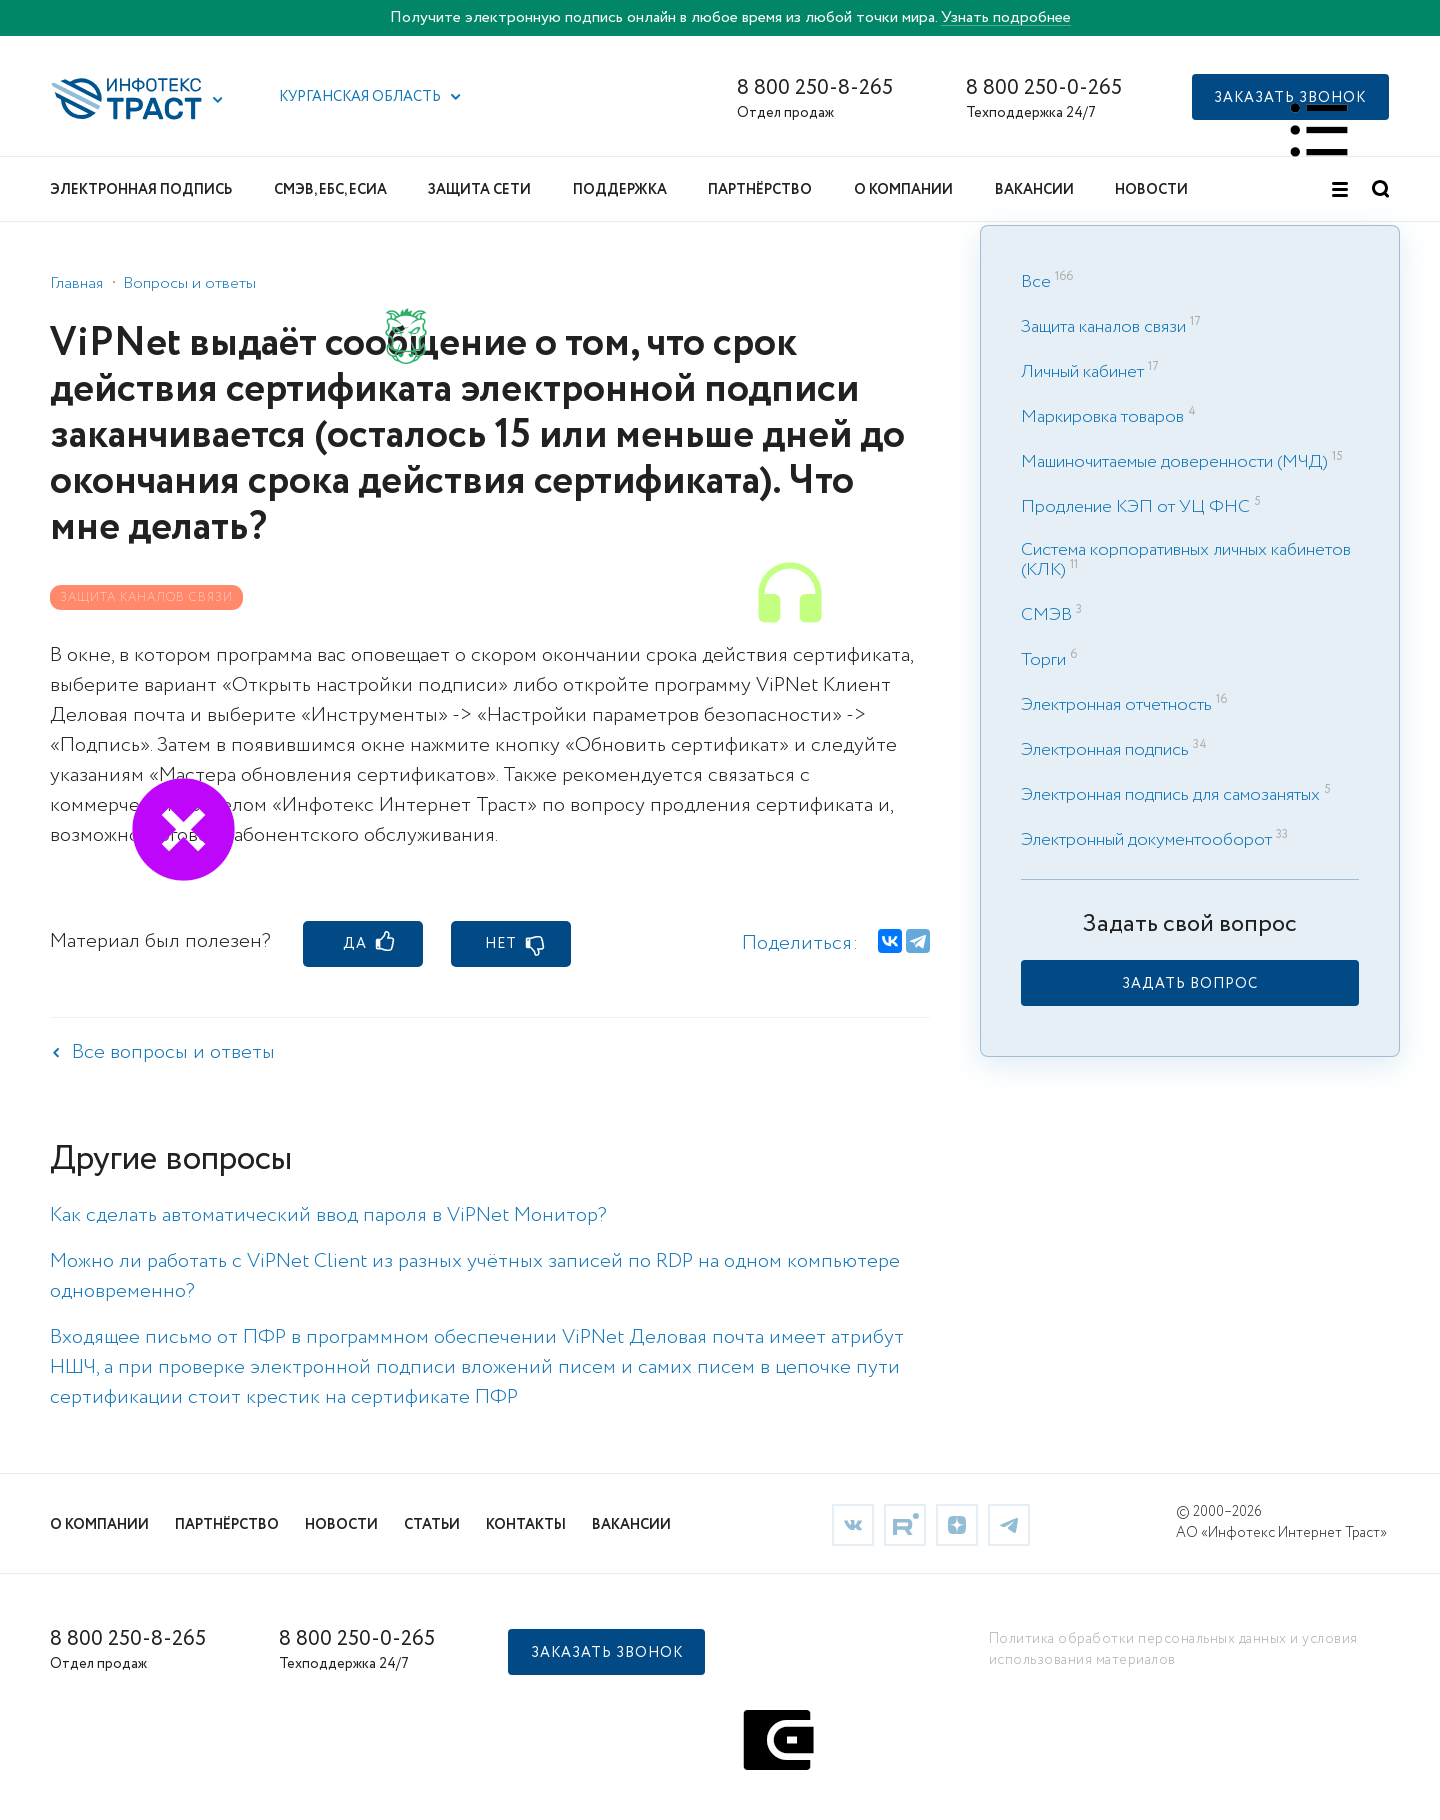  I want to click on access your wallet or payment methods, so click(777, 1740).